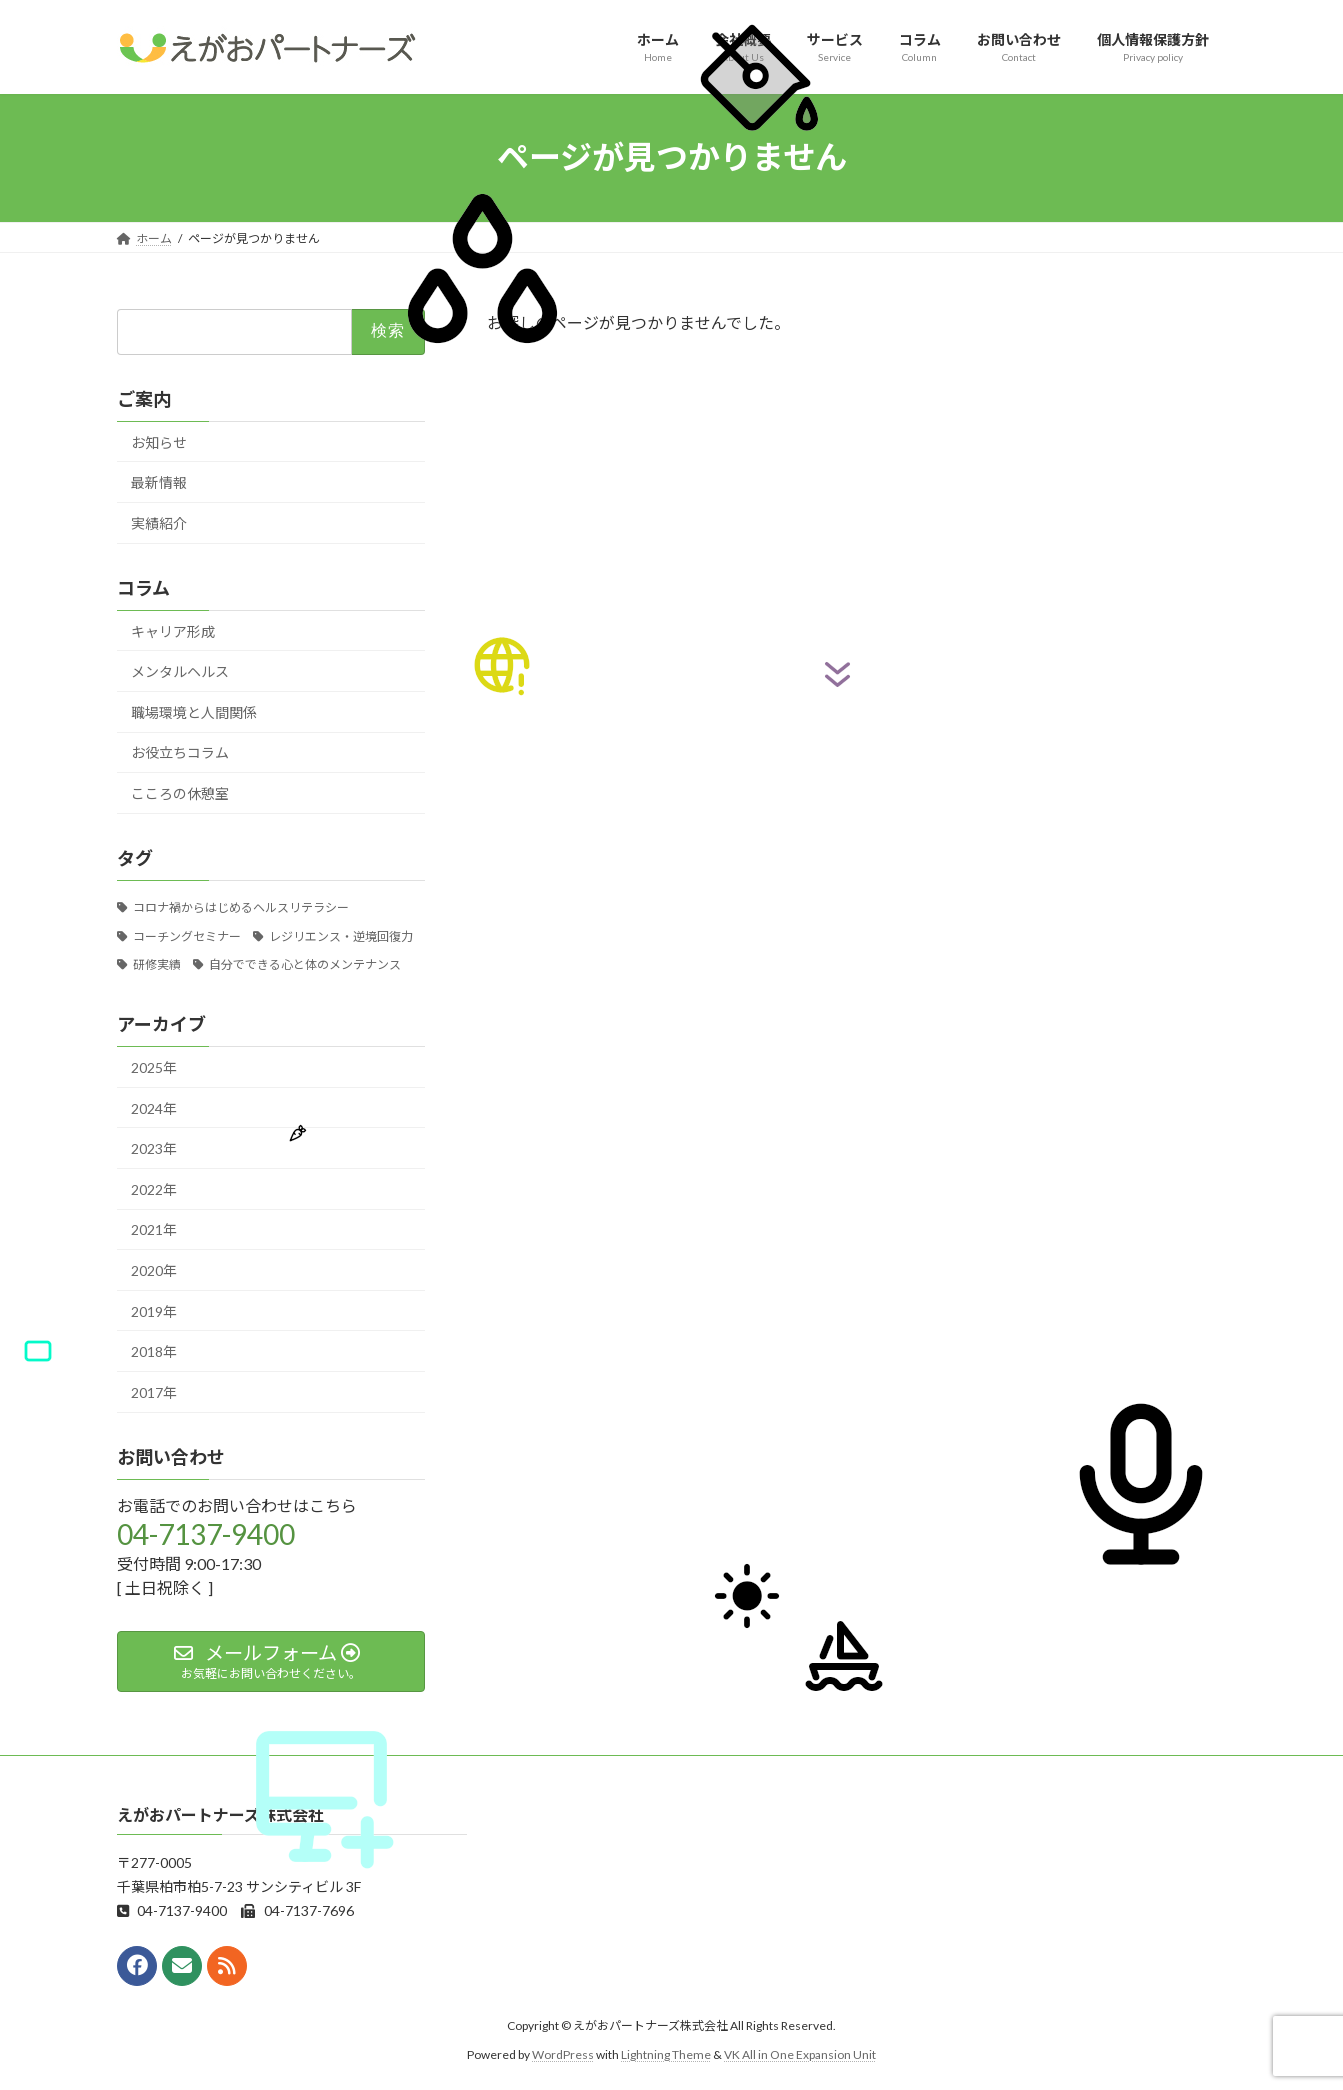 Image resolution: width=1343 pixels, height=2090 pixels. What do you see at coordinates (321, 1796) in the screenshot?
I see `add a new desktop device` at bounding box center [321, 1796].